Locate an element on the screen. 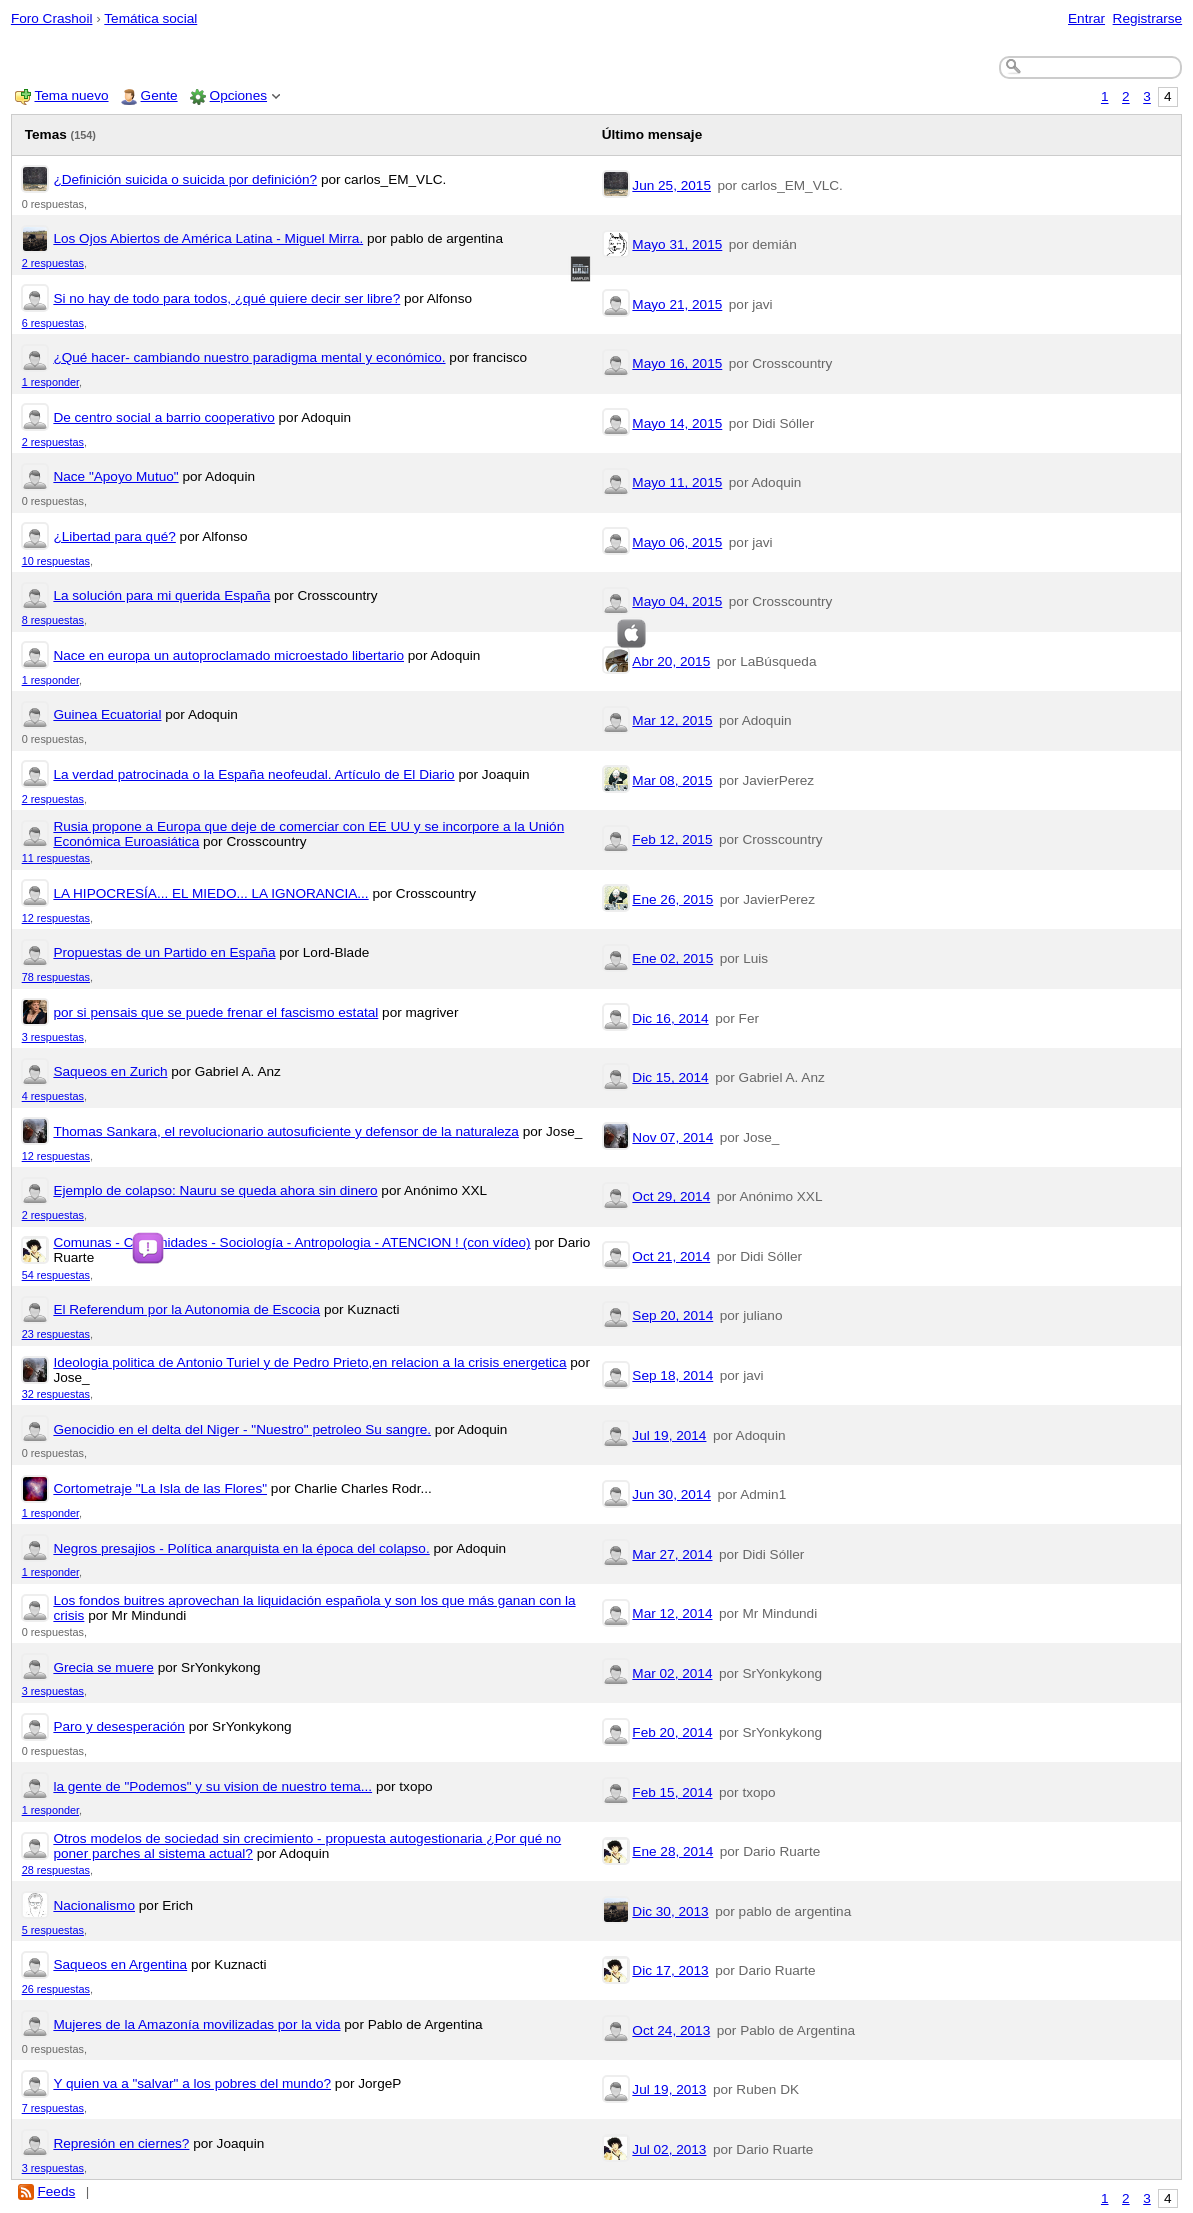 The image size is (1193, 2213). submit feedback about file syncing issues is located at coordinates (148, 1248).